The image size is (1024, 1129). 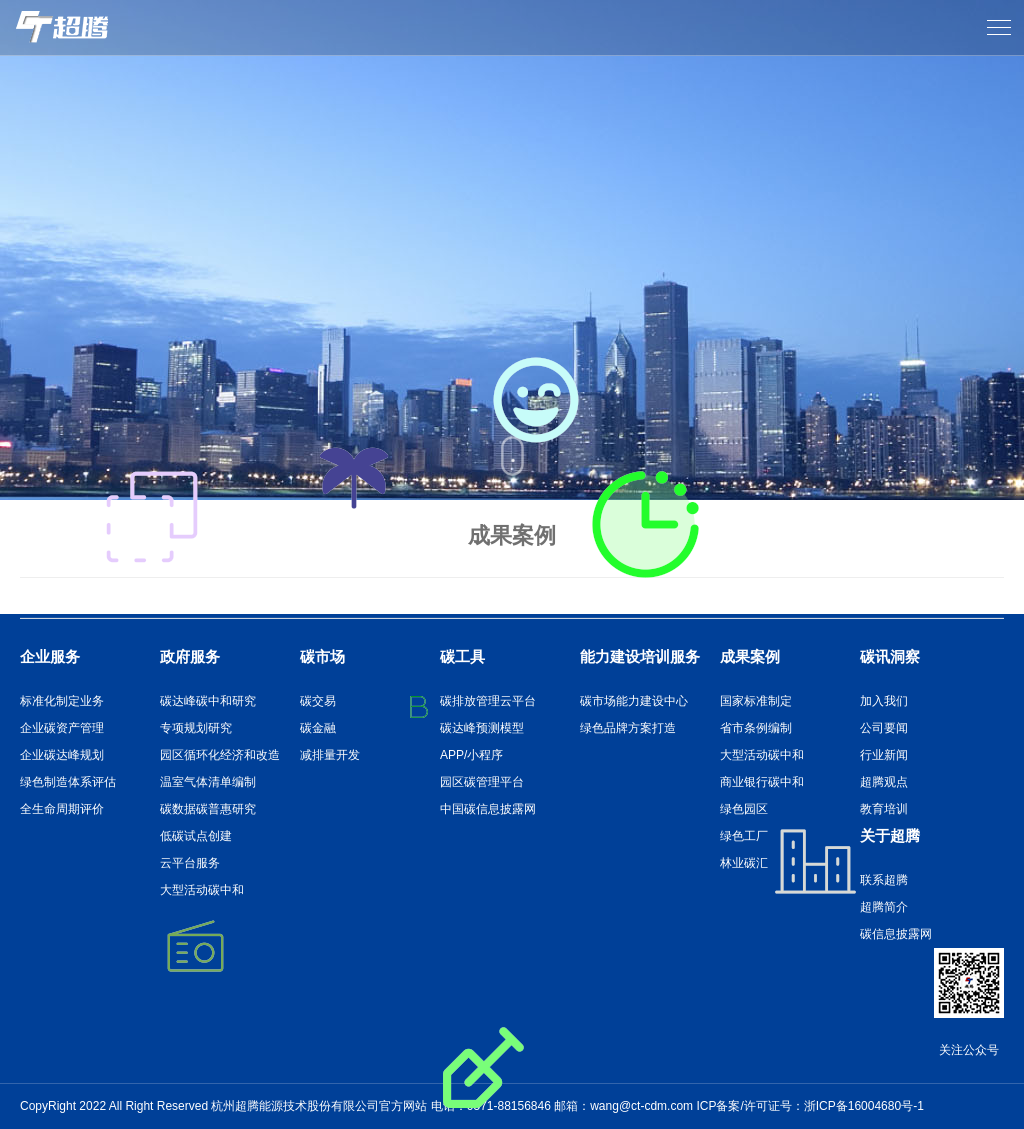 What do you see at coordinates (152, 517) in the screenshot?
I see `bring selection to front layer` at bounding box center [152, 517].